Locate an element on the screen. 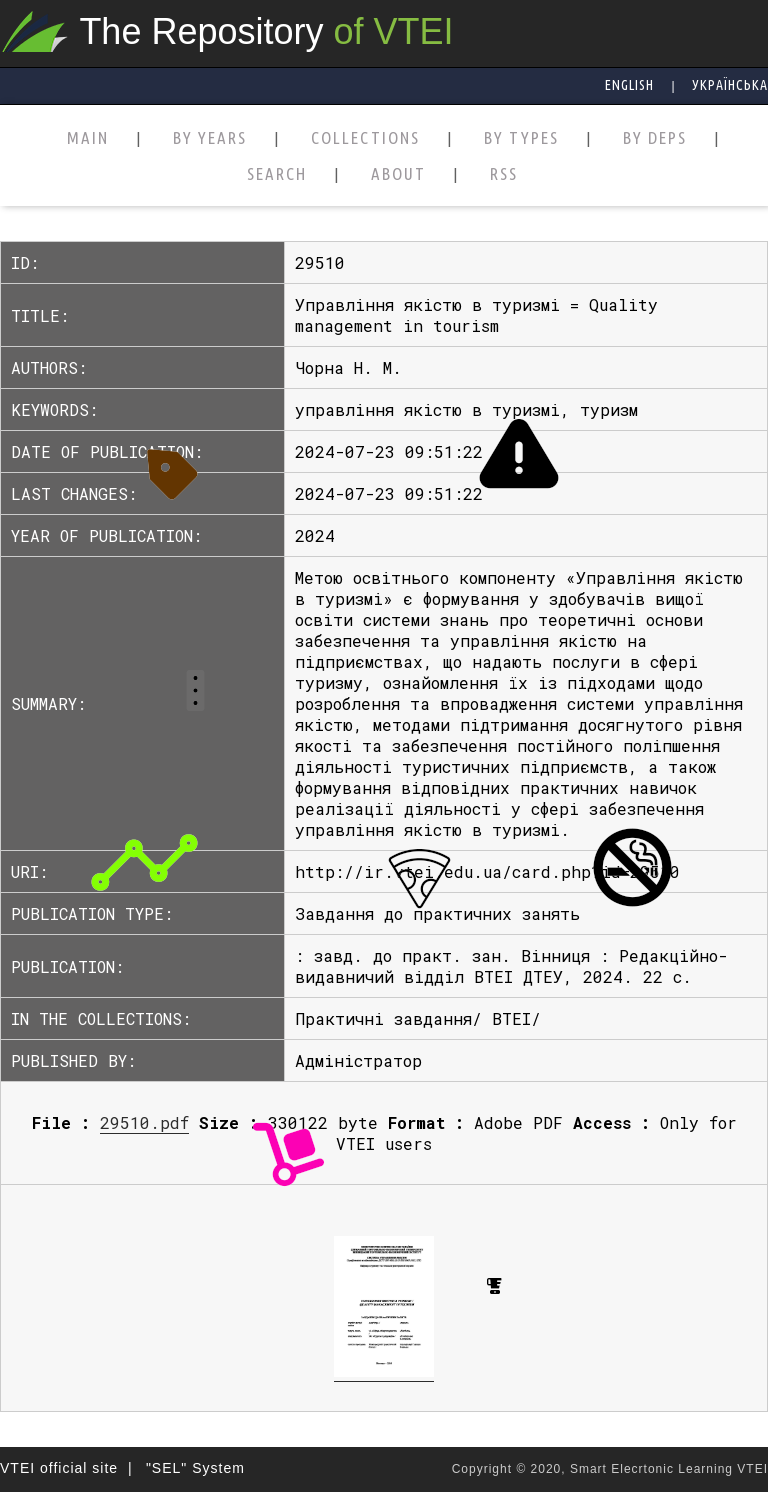 The height and width of the screenshot is (1492, 768). browse food delivery options is located at coordinates (419, 877).